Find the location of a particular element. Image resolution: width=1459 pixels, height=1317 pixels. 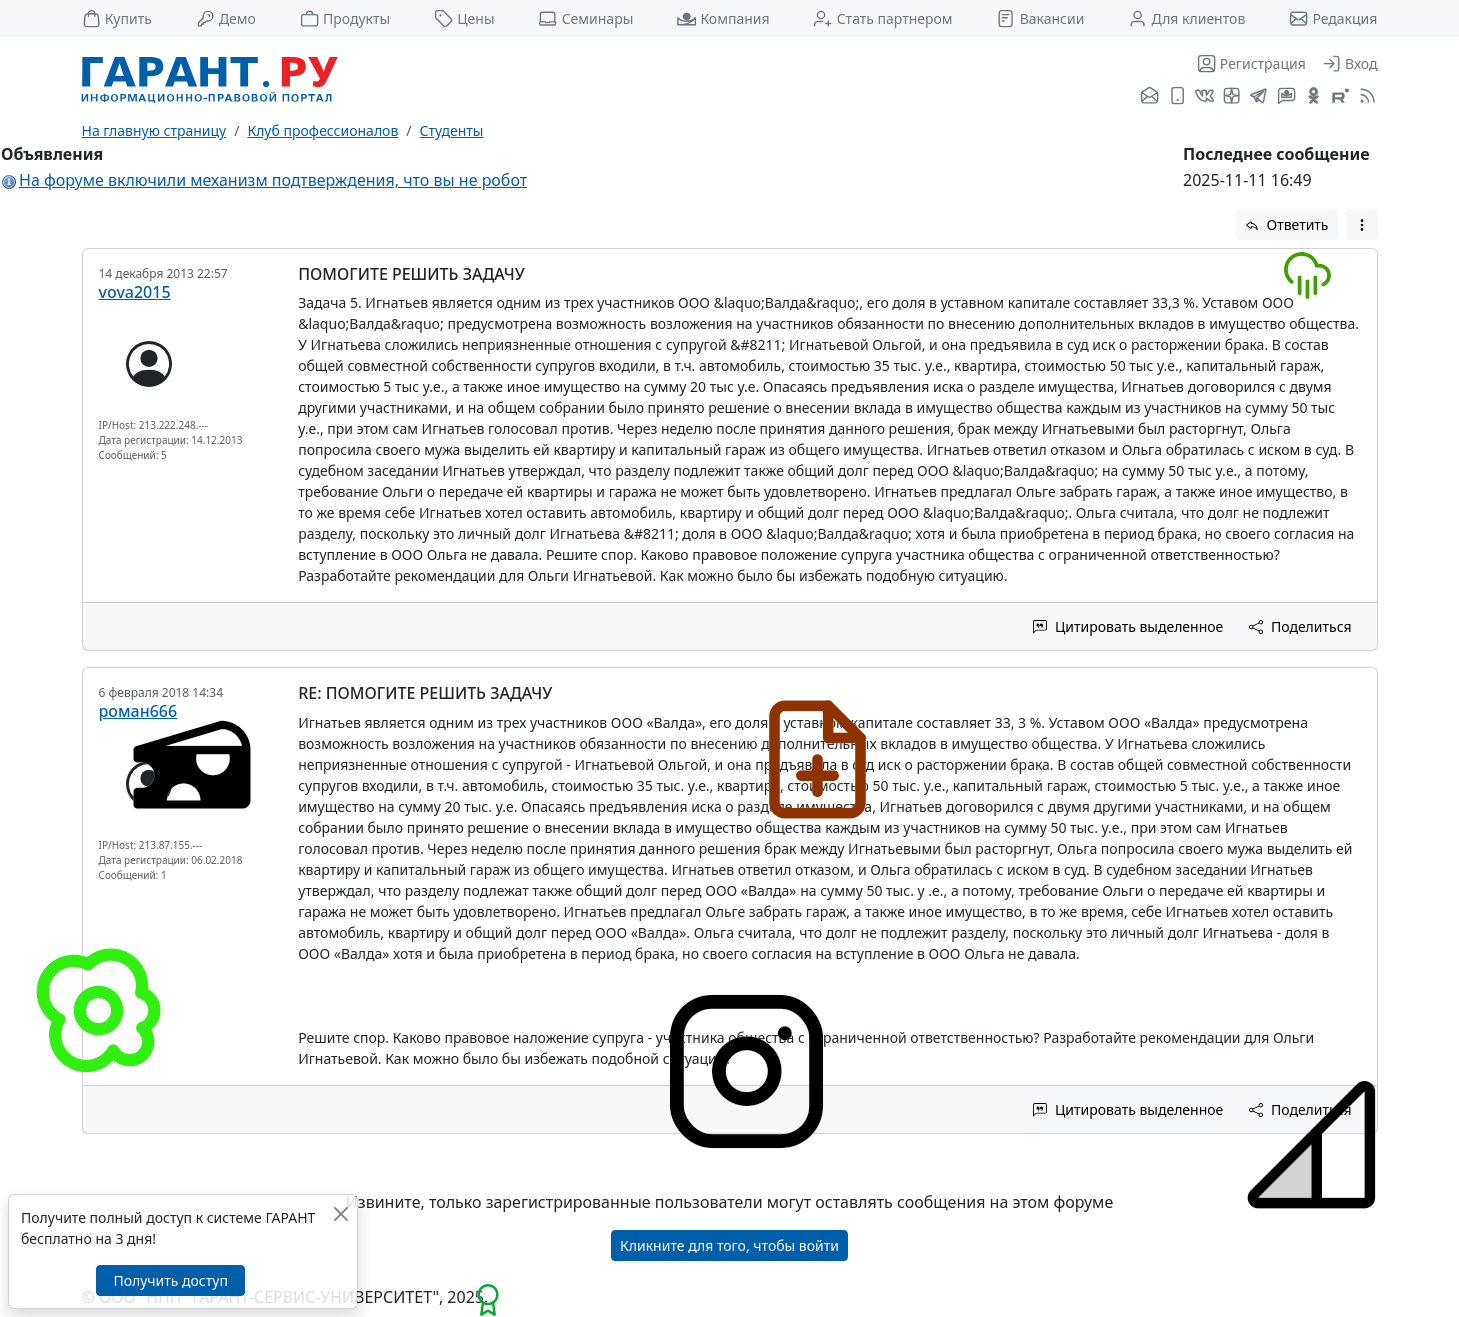

open instagram app is located at coordinates (746, 1071).